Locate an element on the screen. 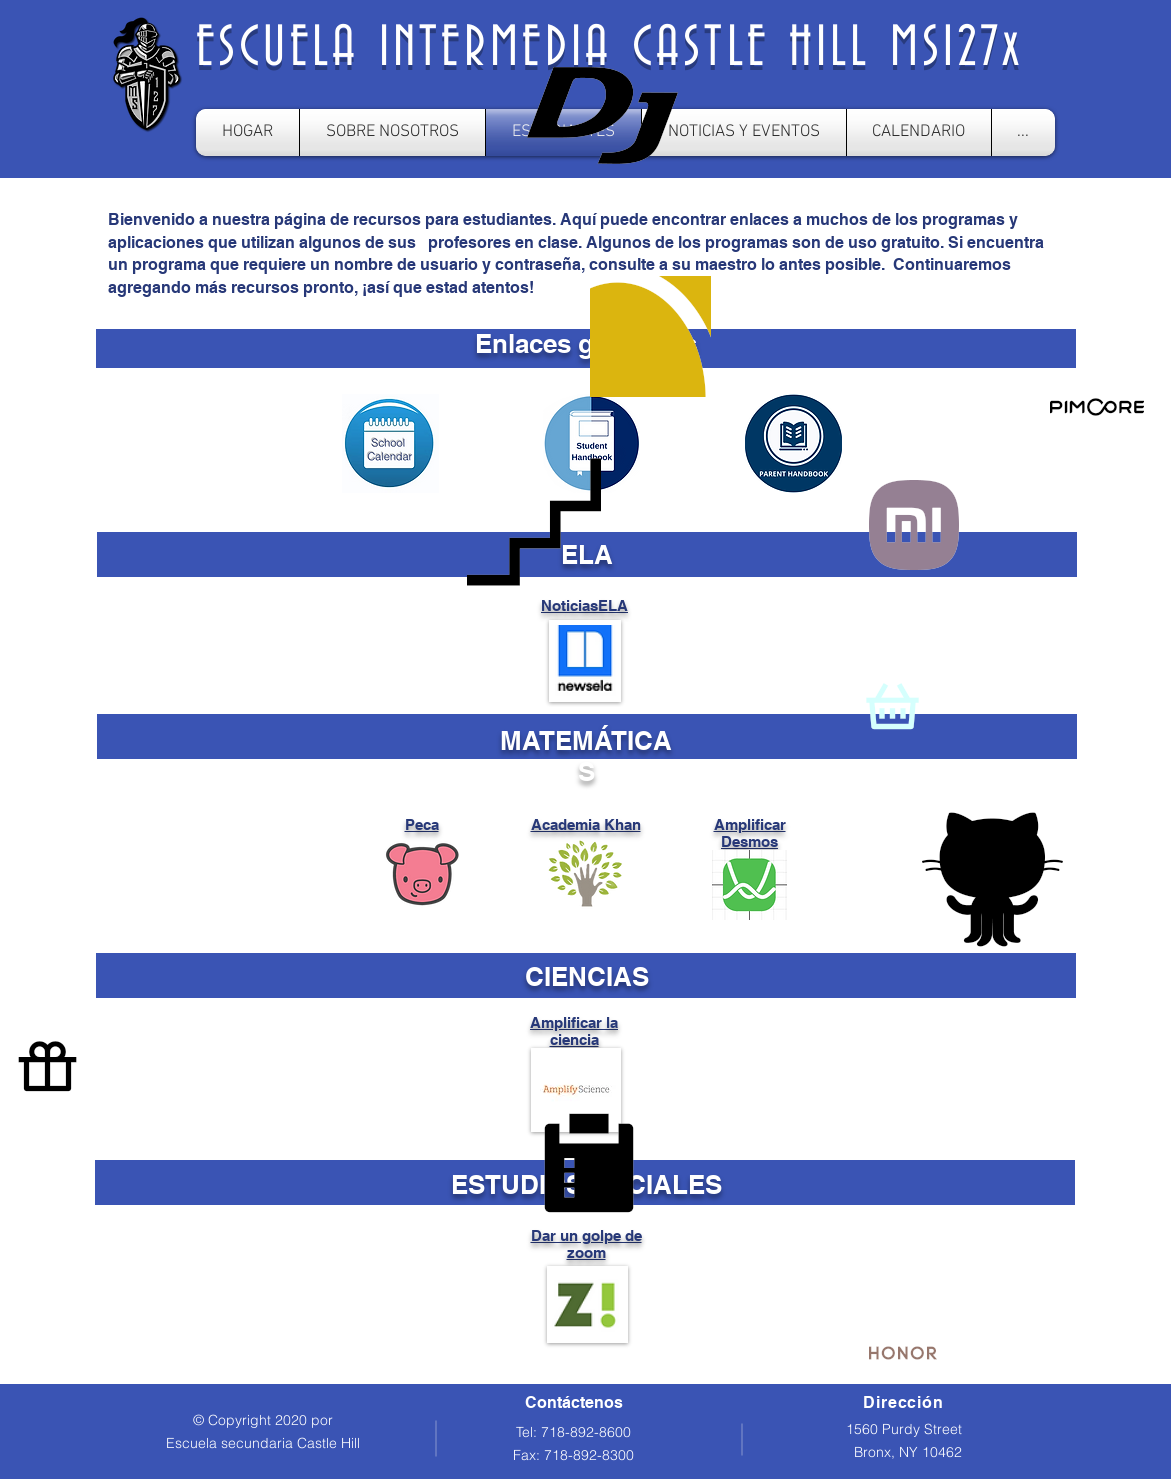 The height and width of the screenshot is (1479, 1171). access survey or feedback form is located at coordinates (589, 1163).